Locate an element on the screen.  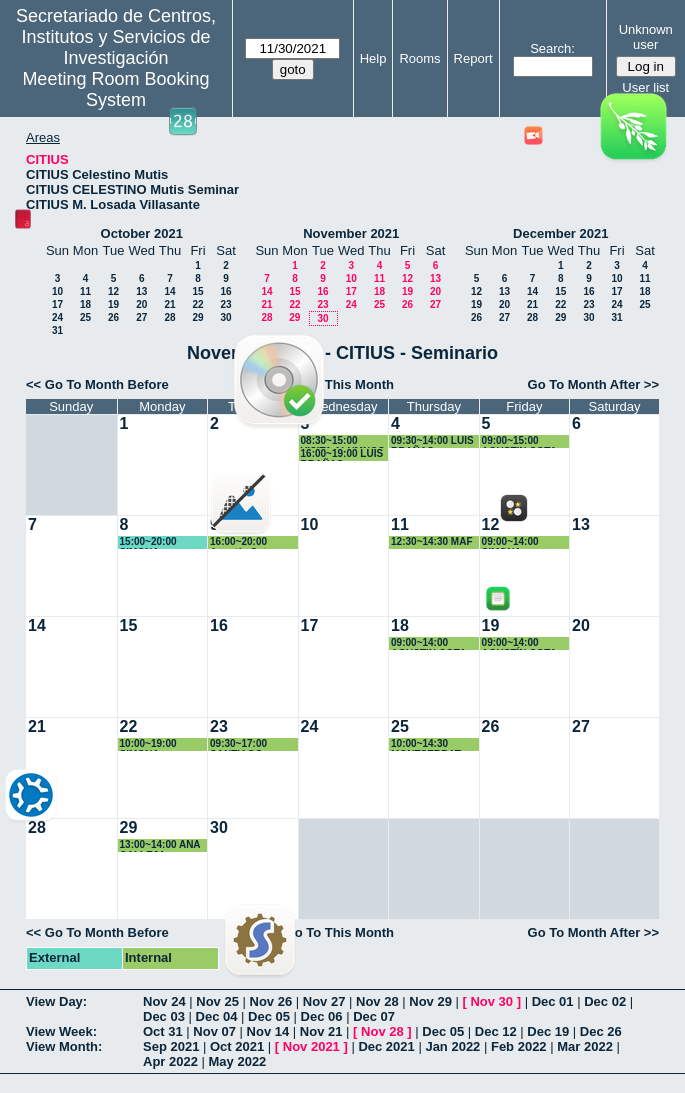
open slade editor application is located at coordinates (260, 940).